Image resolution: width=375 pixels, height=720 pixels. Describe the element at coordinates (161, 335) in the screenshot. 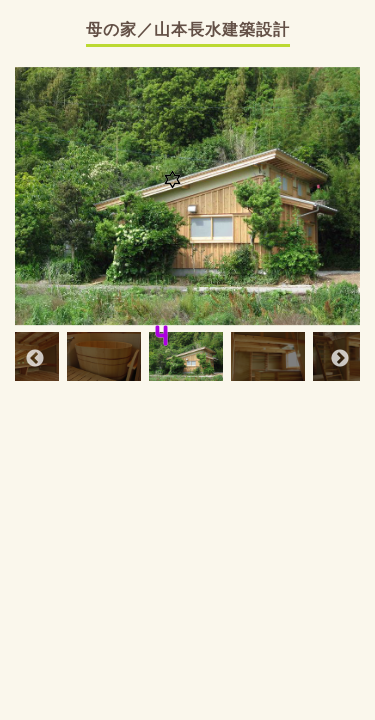

I see `indicates step 4 in a multi-step process` at that location.